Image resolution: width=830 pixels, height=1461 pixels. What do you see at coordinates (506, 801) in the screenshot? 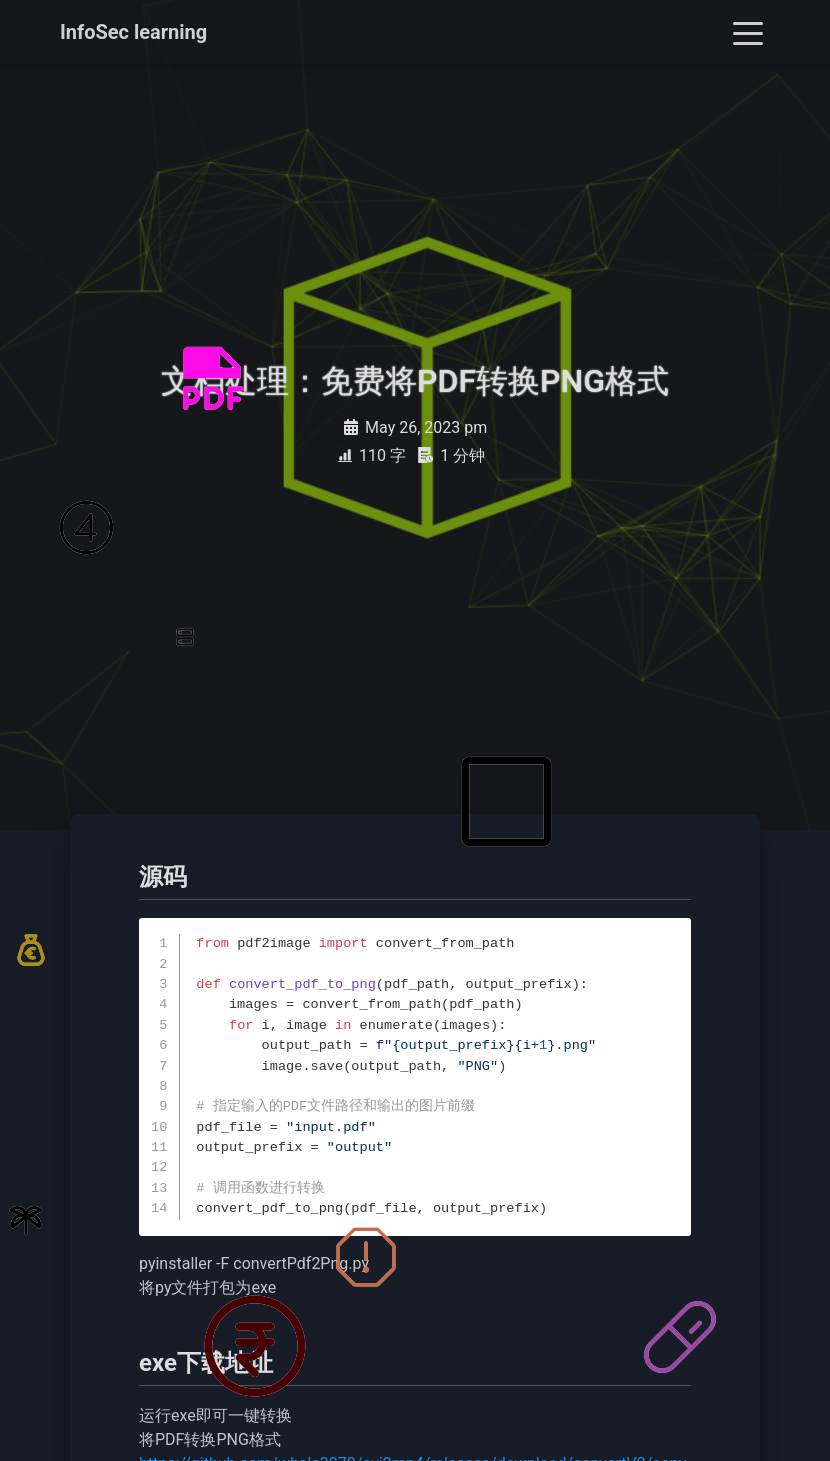
I see `stop or halt media playback` at bounding box center [506, 801].